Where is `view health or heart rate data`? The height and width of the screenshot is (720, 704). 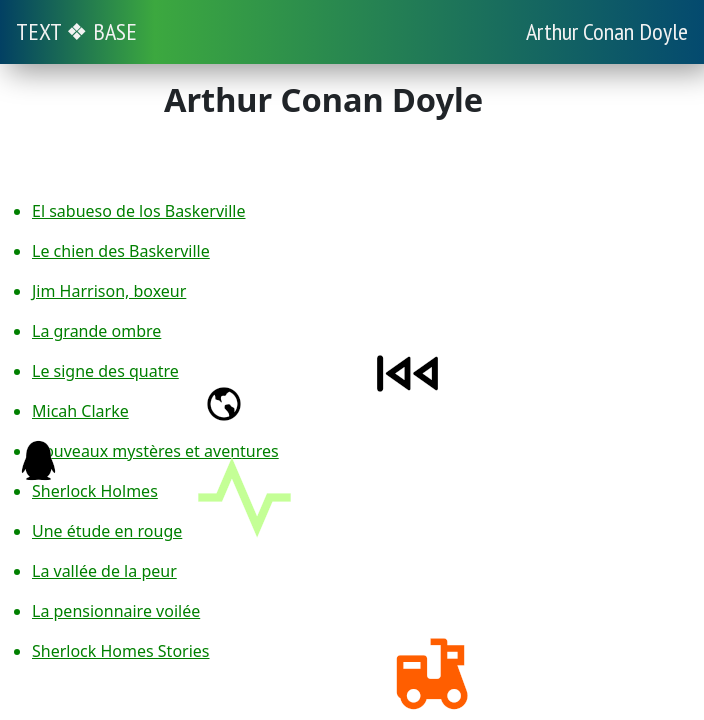 view health or heart rate data is located at coordinates (244, 497).